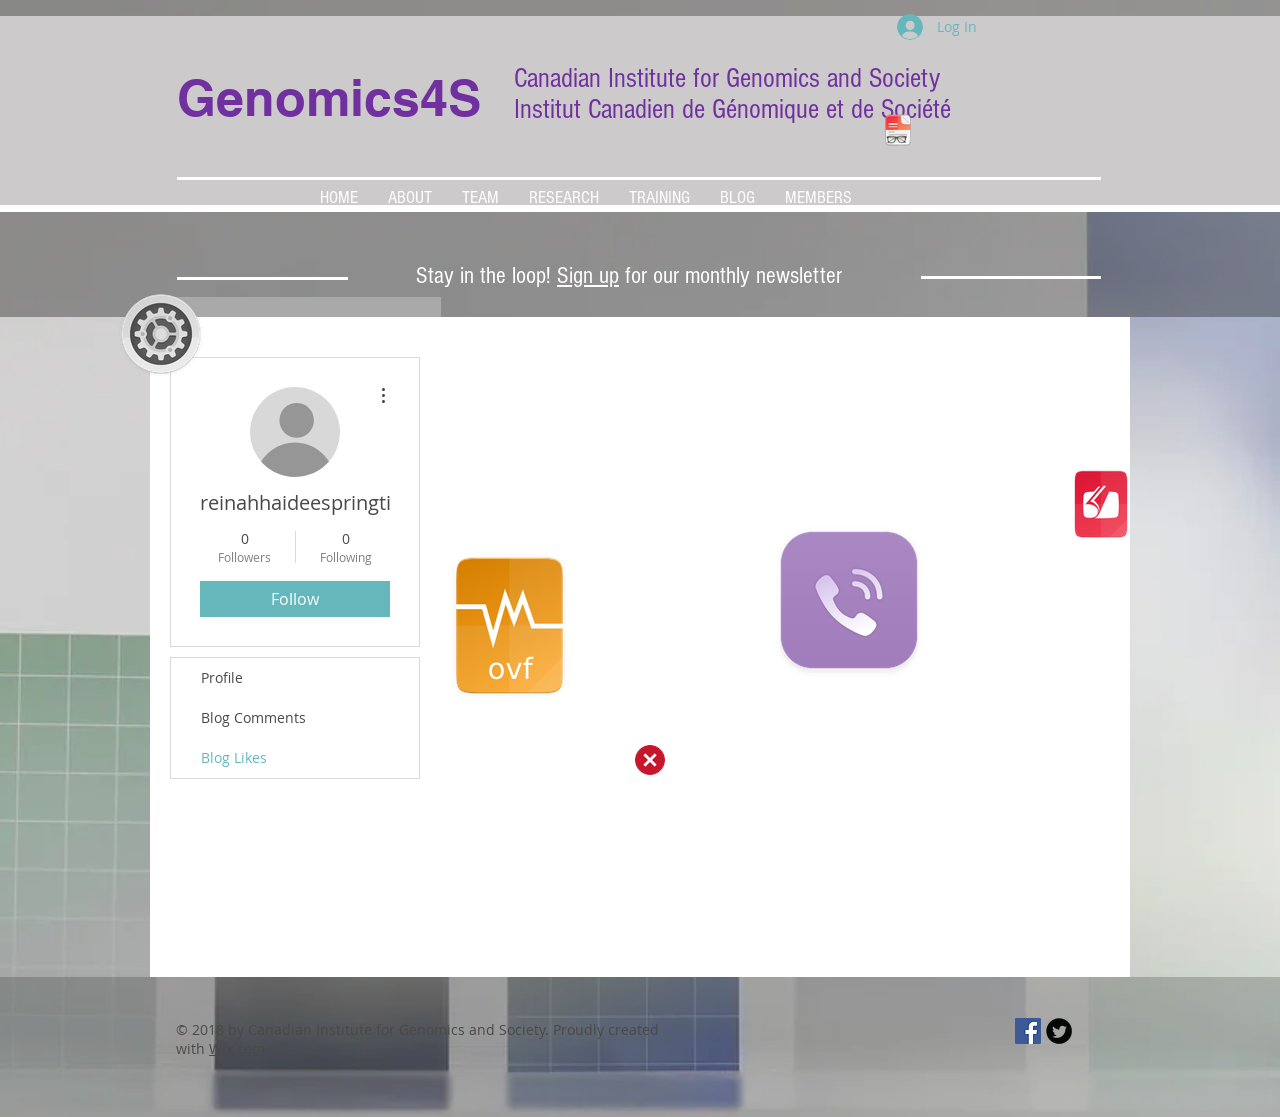 The image size is (1280, 1117). I want to click on an EPS image file type indicator, so click(1101, 504).